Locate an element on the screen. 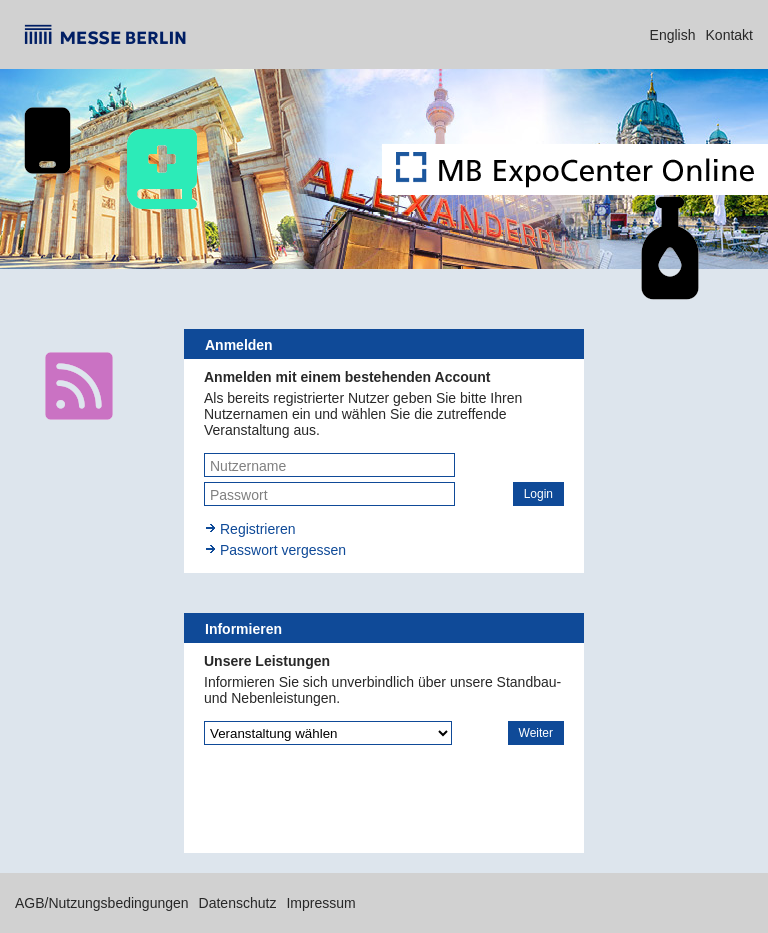  access medical records or health information is located at coordinates (162, 169).